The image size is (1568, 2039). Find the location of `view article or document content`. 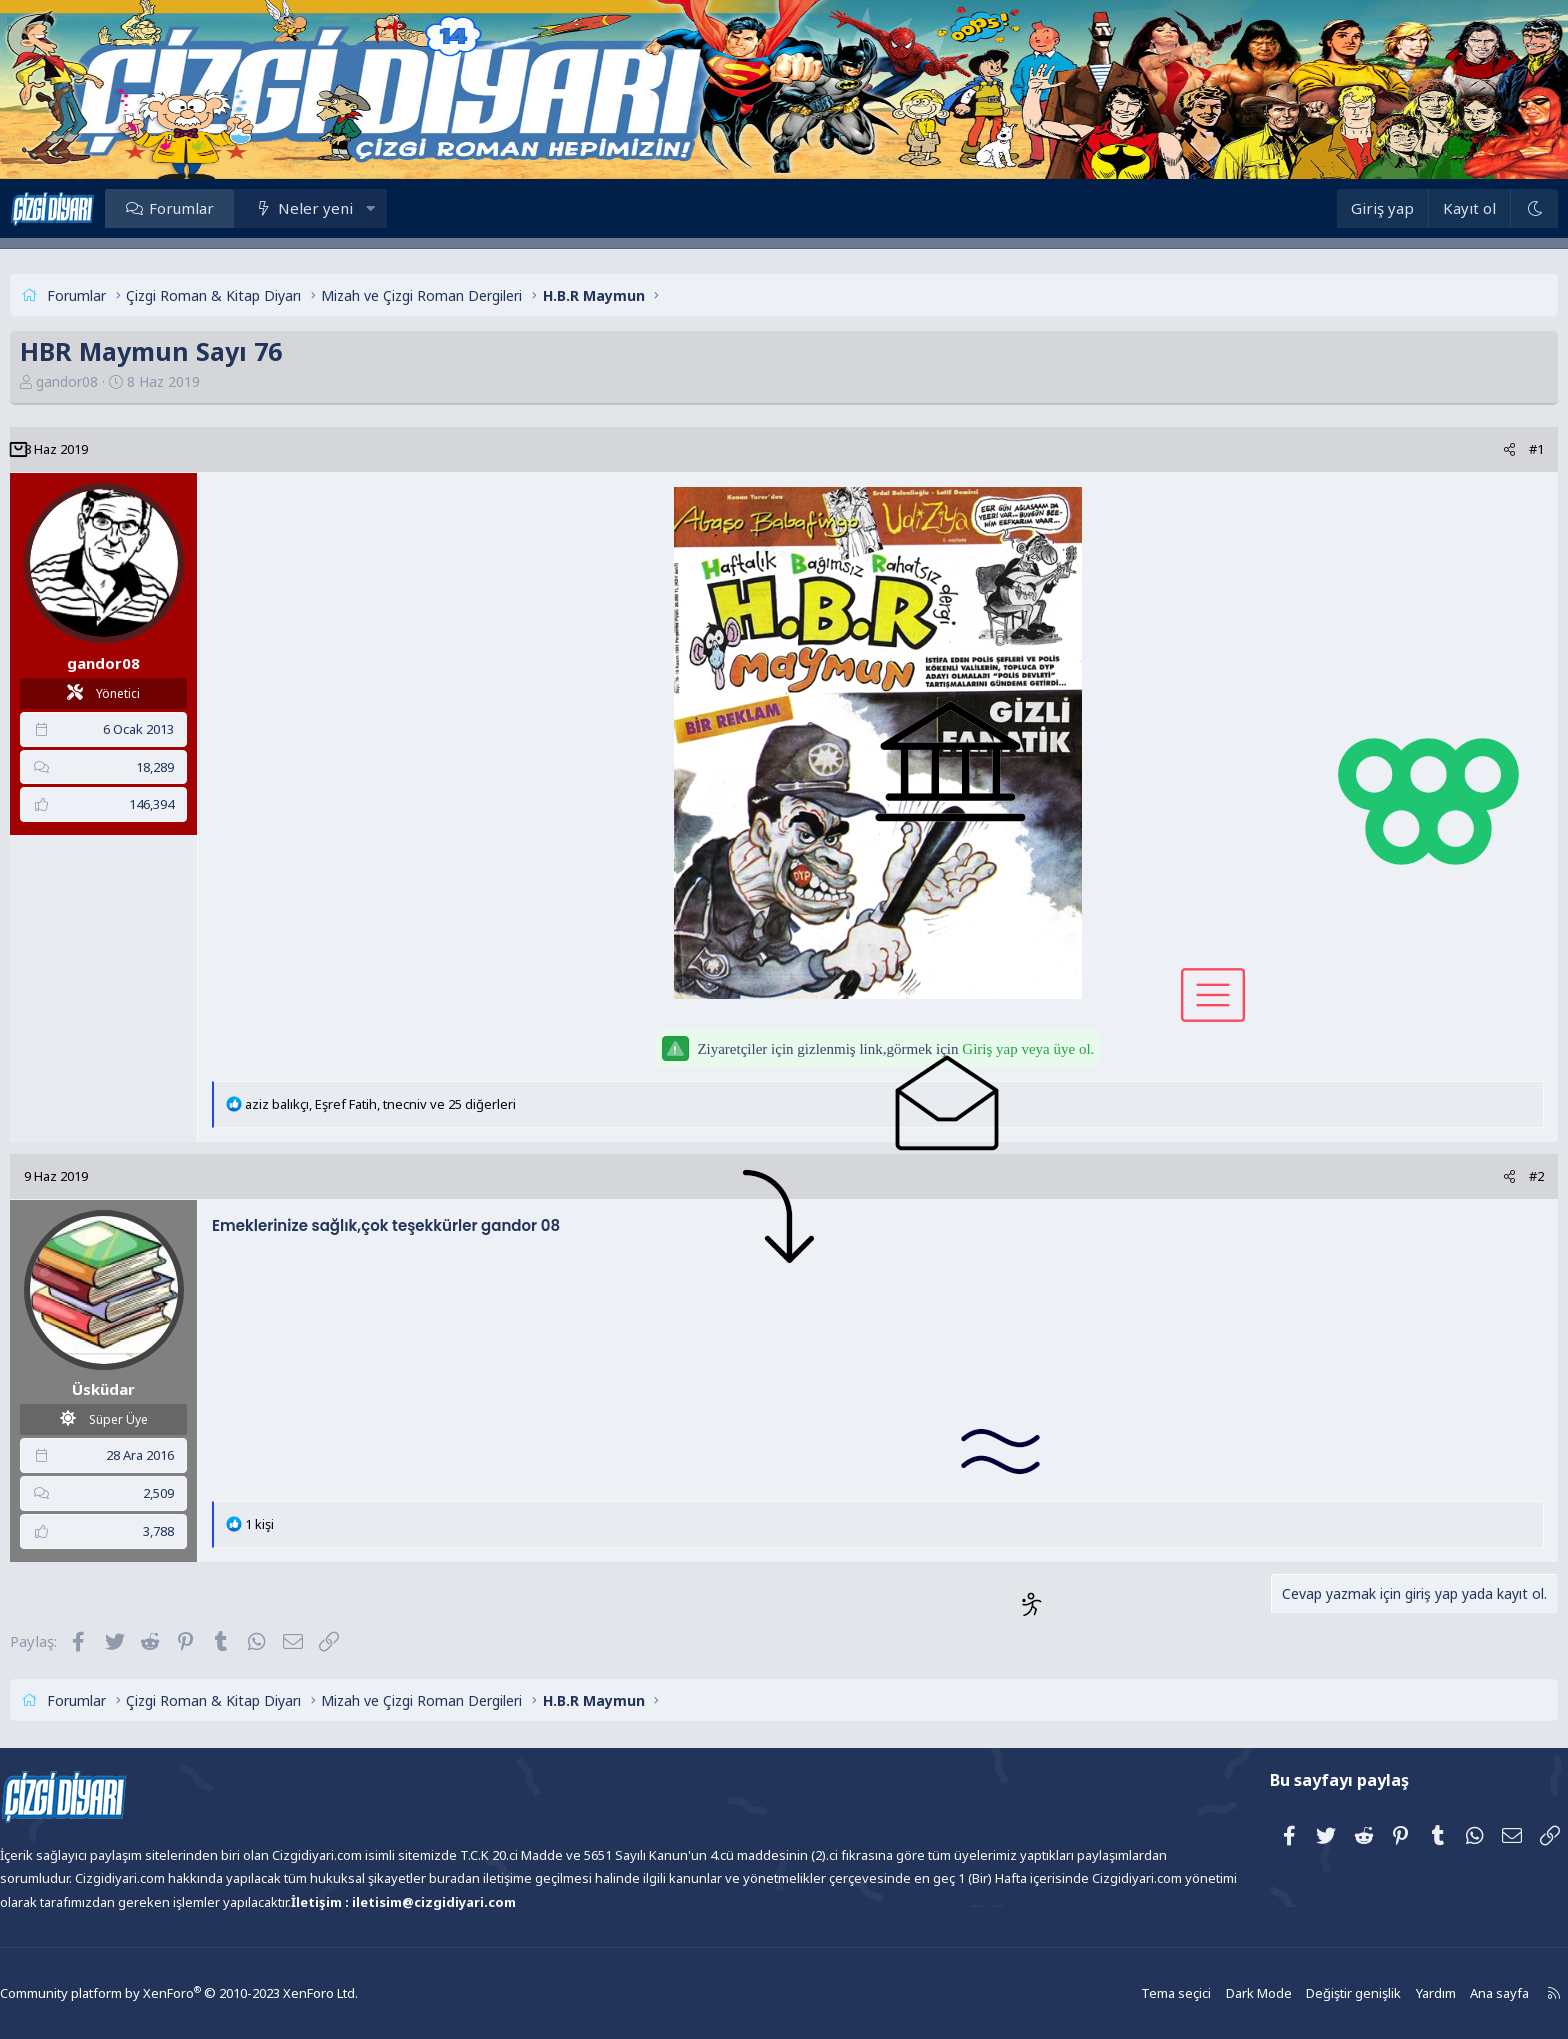

view article or document content is located at coordinates (1213, 995).